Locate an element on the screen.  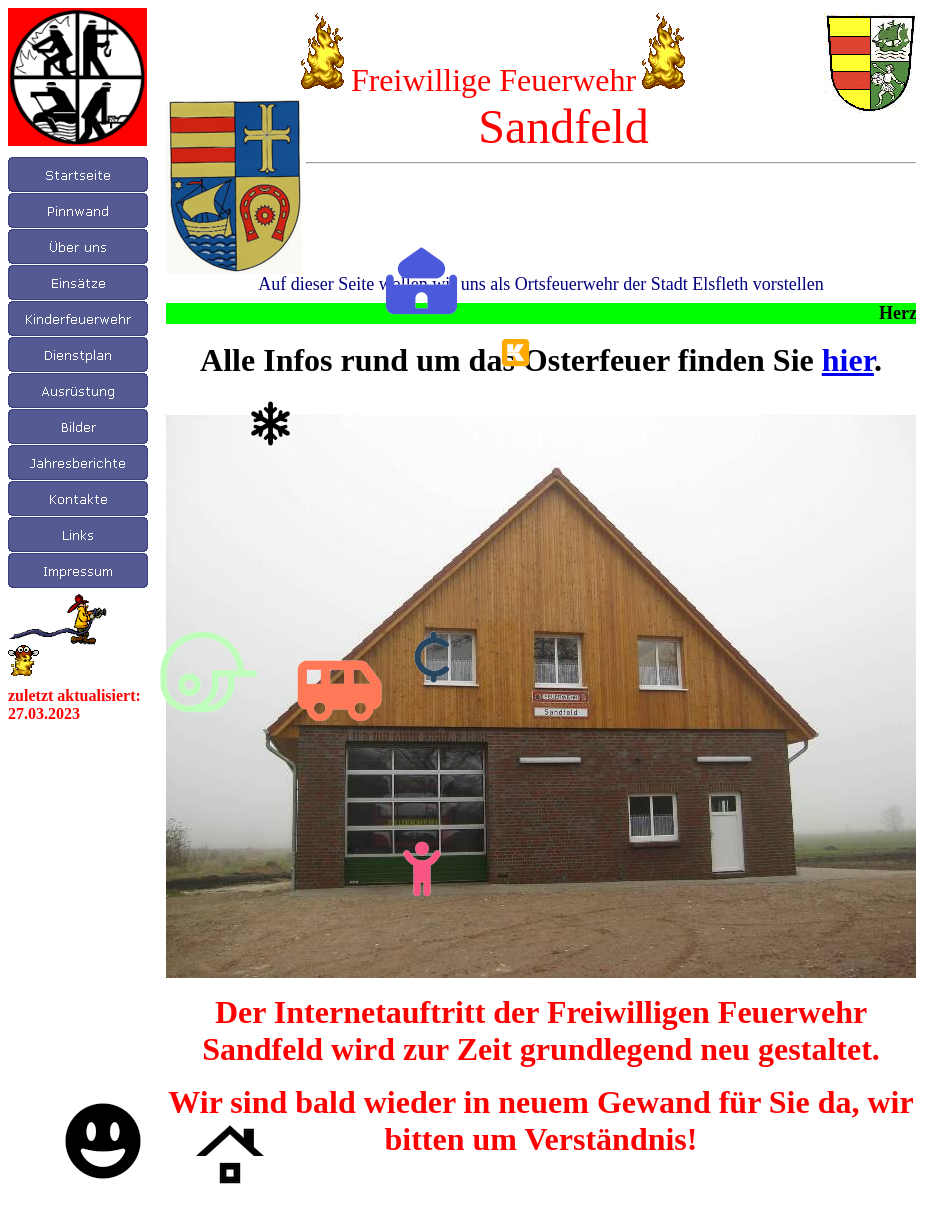
korvue brand logo is located at coordinates (515, 352).